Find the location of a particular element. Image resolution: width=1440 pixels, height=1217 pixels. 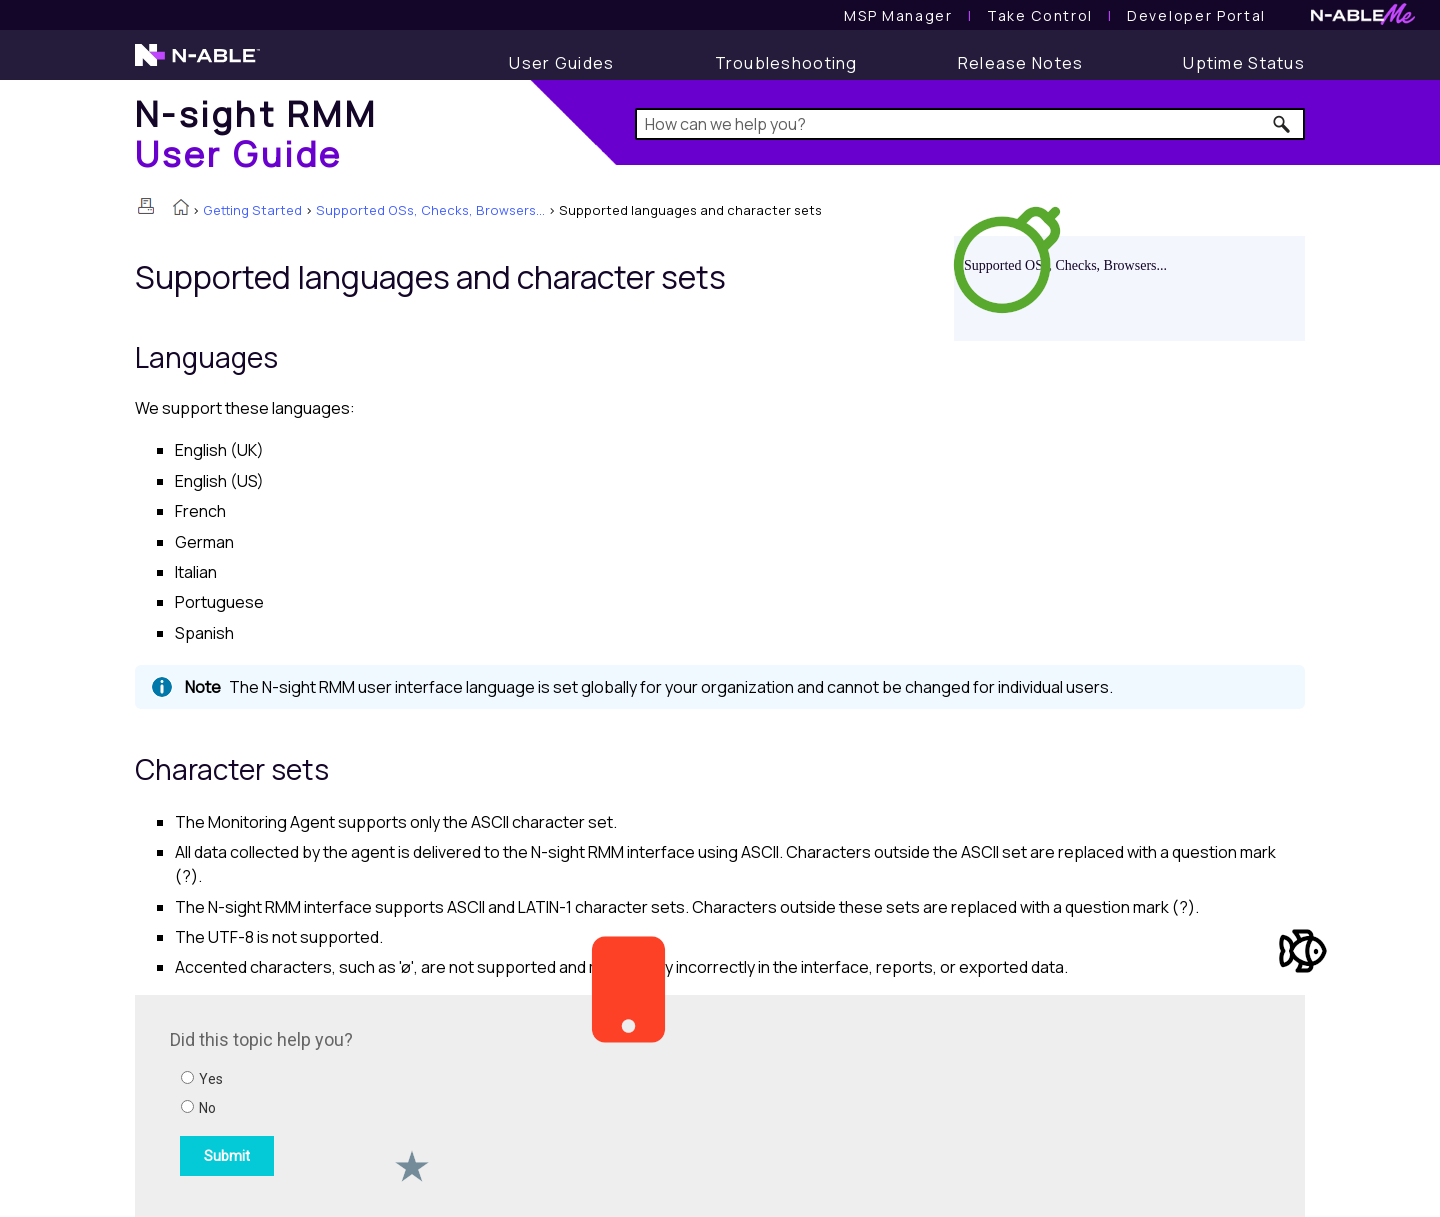

access aquarium or fish-related features is located at coordinates (1303, 951).